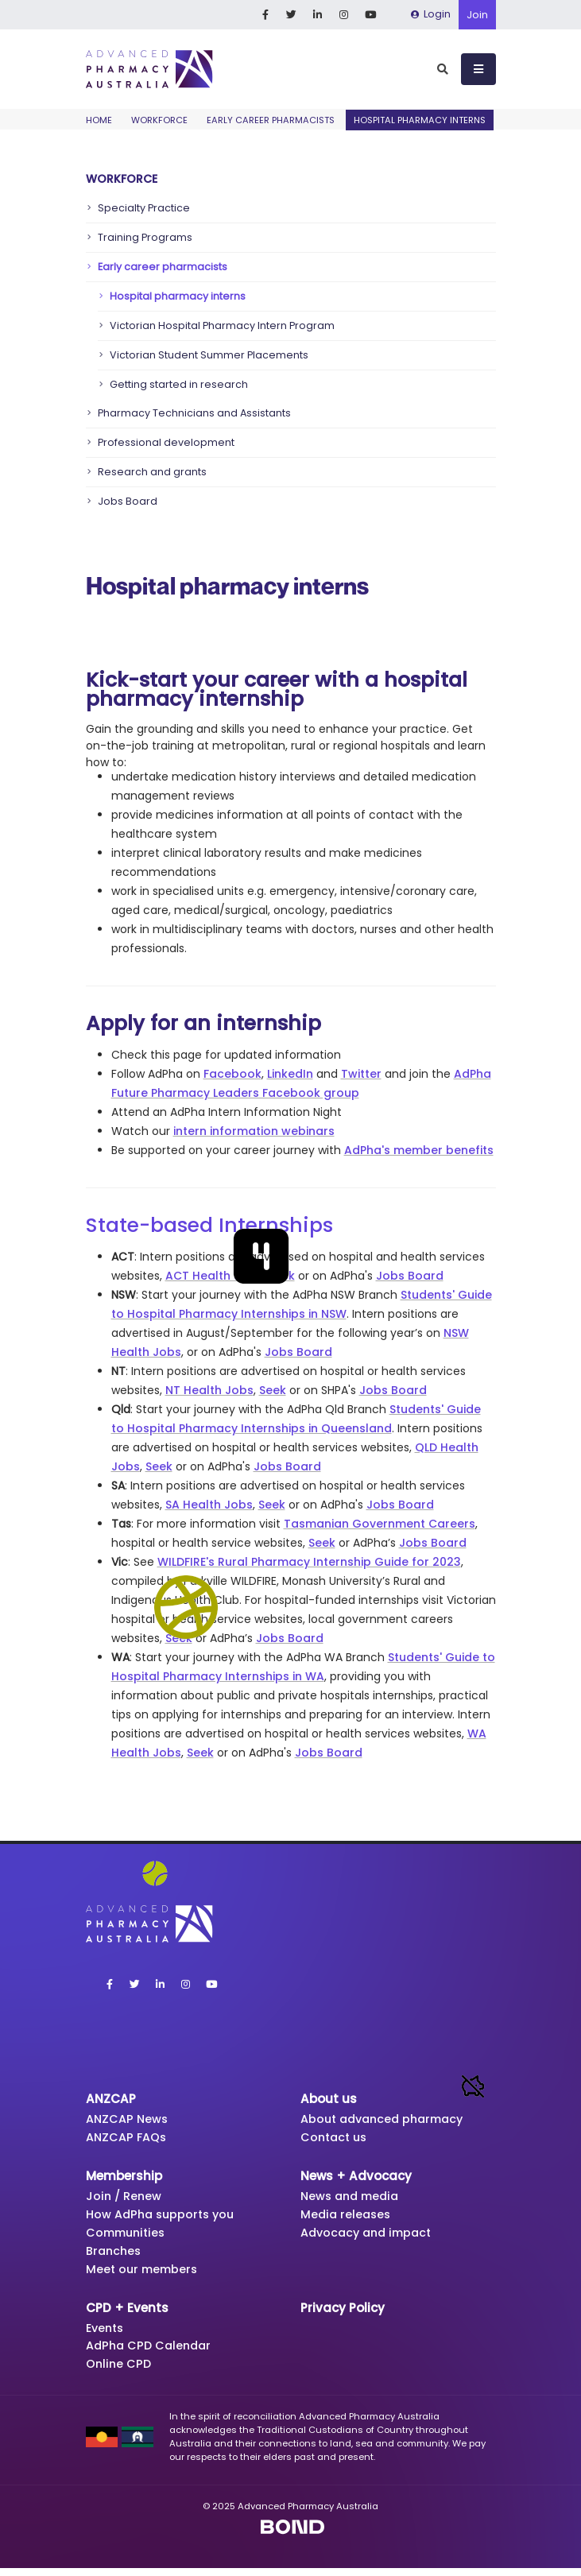 The height and width of the screenshot is (2576, 581). Describe the element at coordinates (155, 1873) in the screenshot. I see `access tennis or racquet sports features` at that location.